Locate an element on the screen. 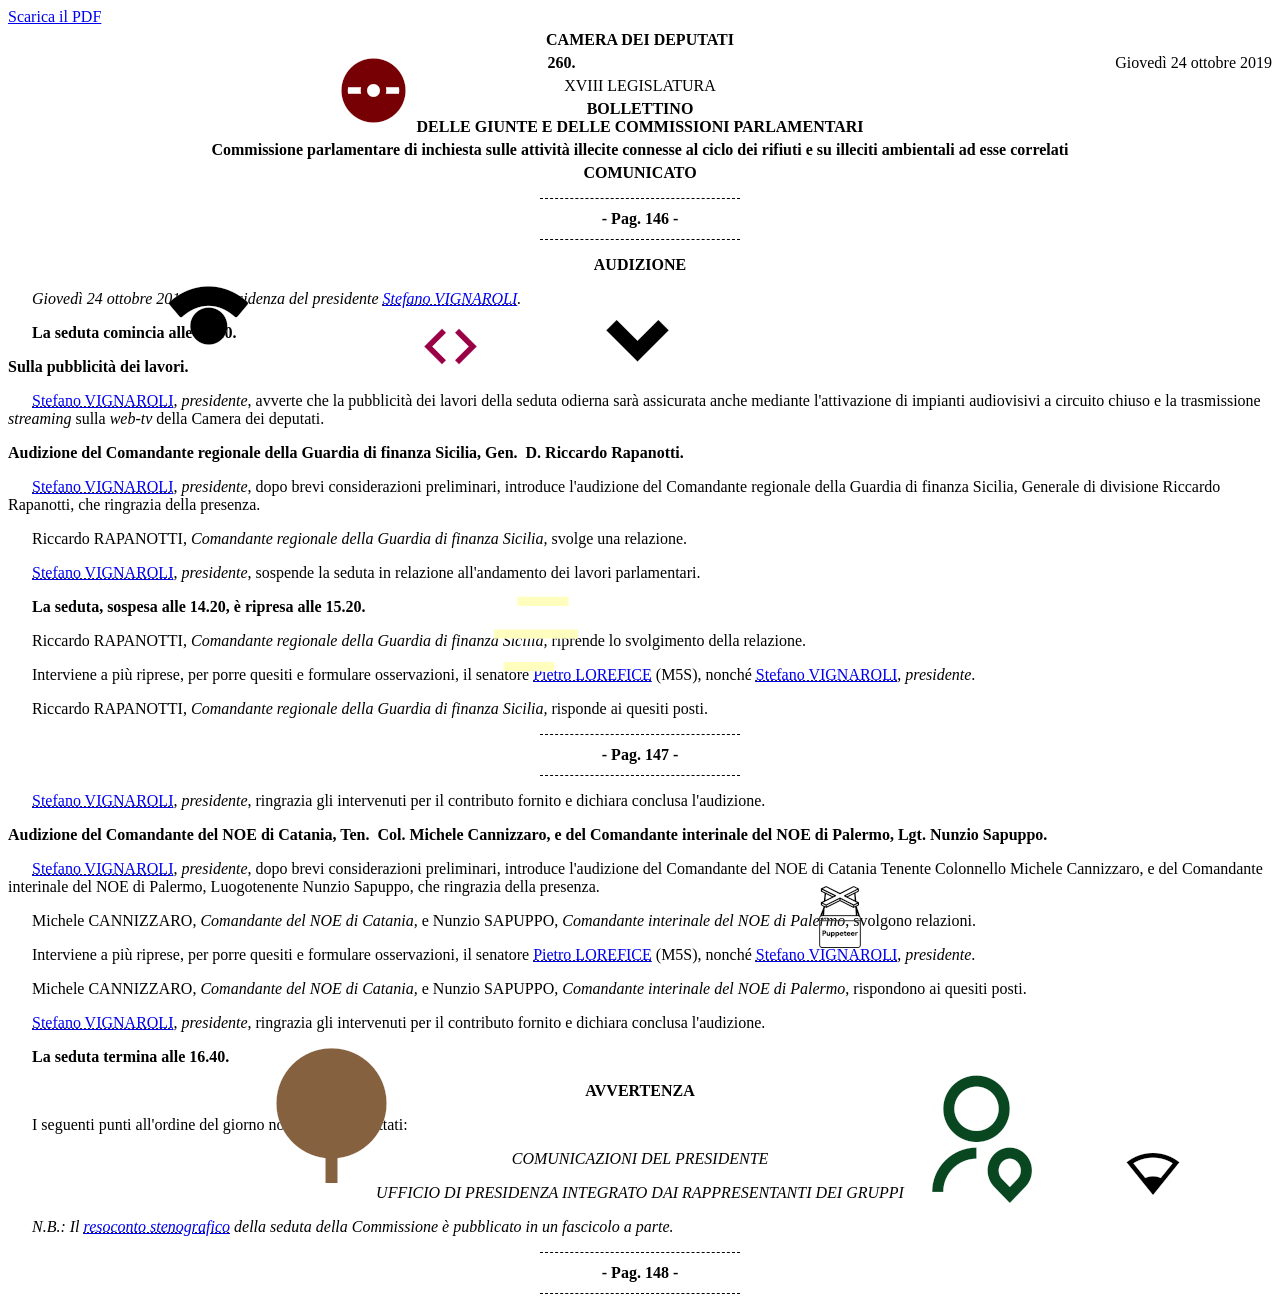  expand a dropdown menu is located at coordinates (637, 339).